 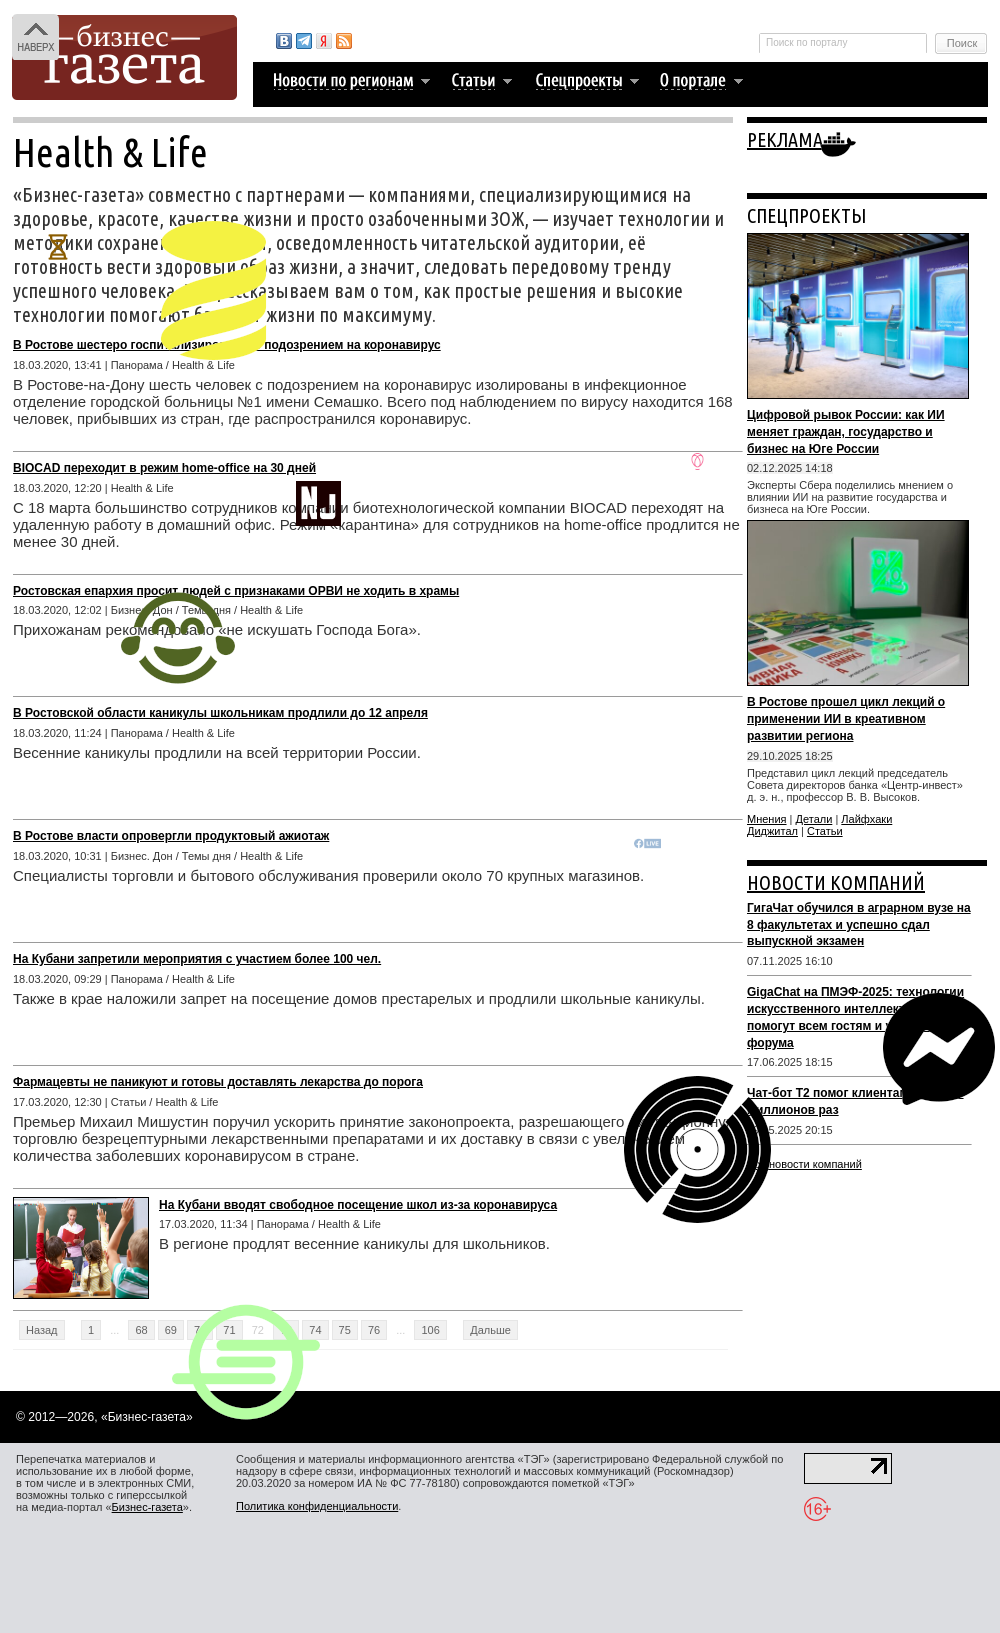 I want to click on start a facebook live broadcast, so click(x=647, y=843).